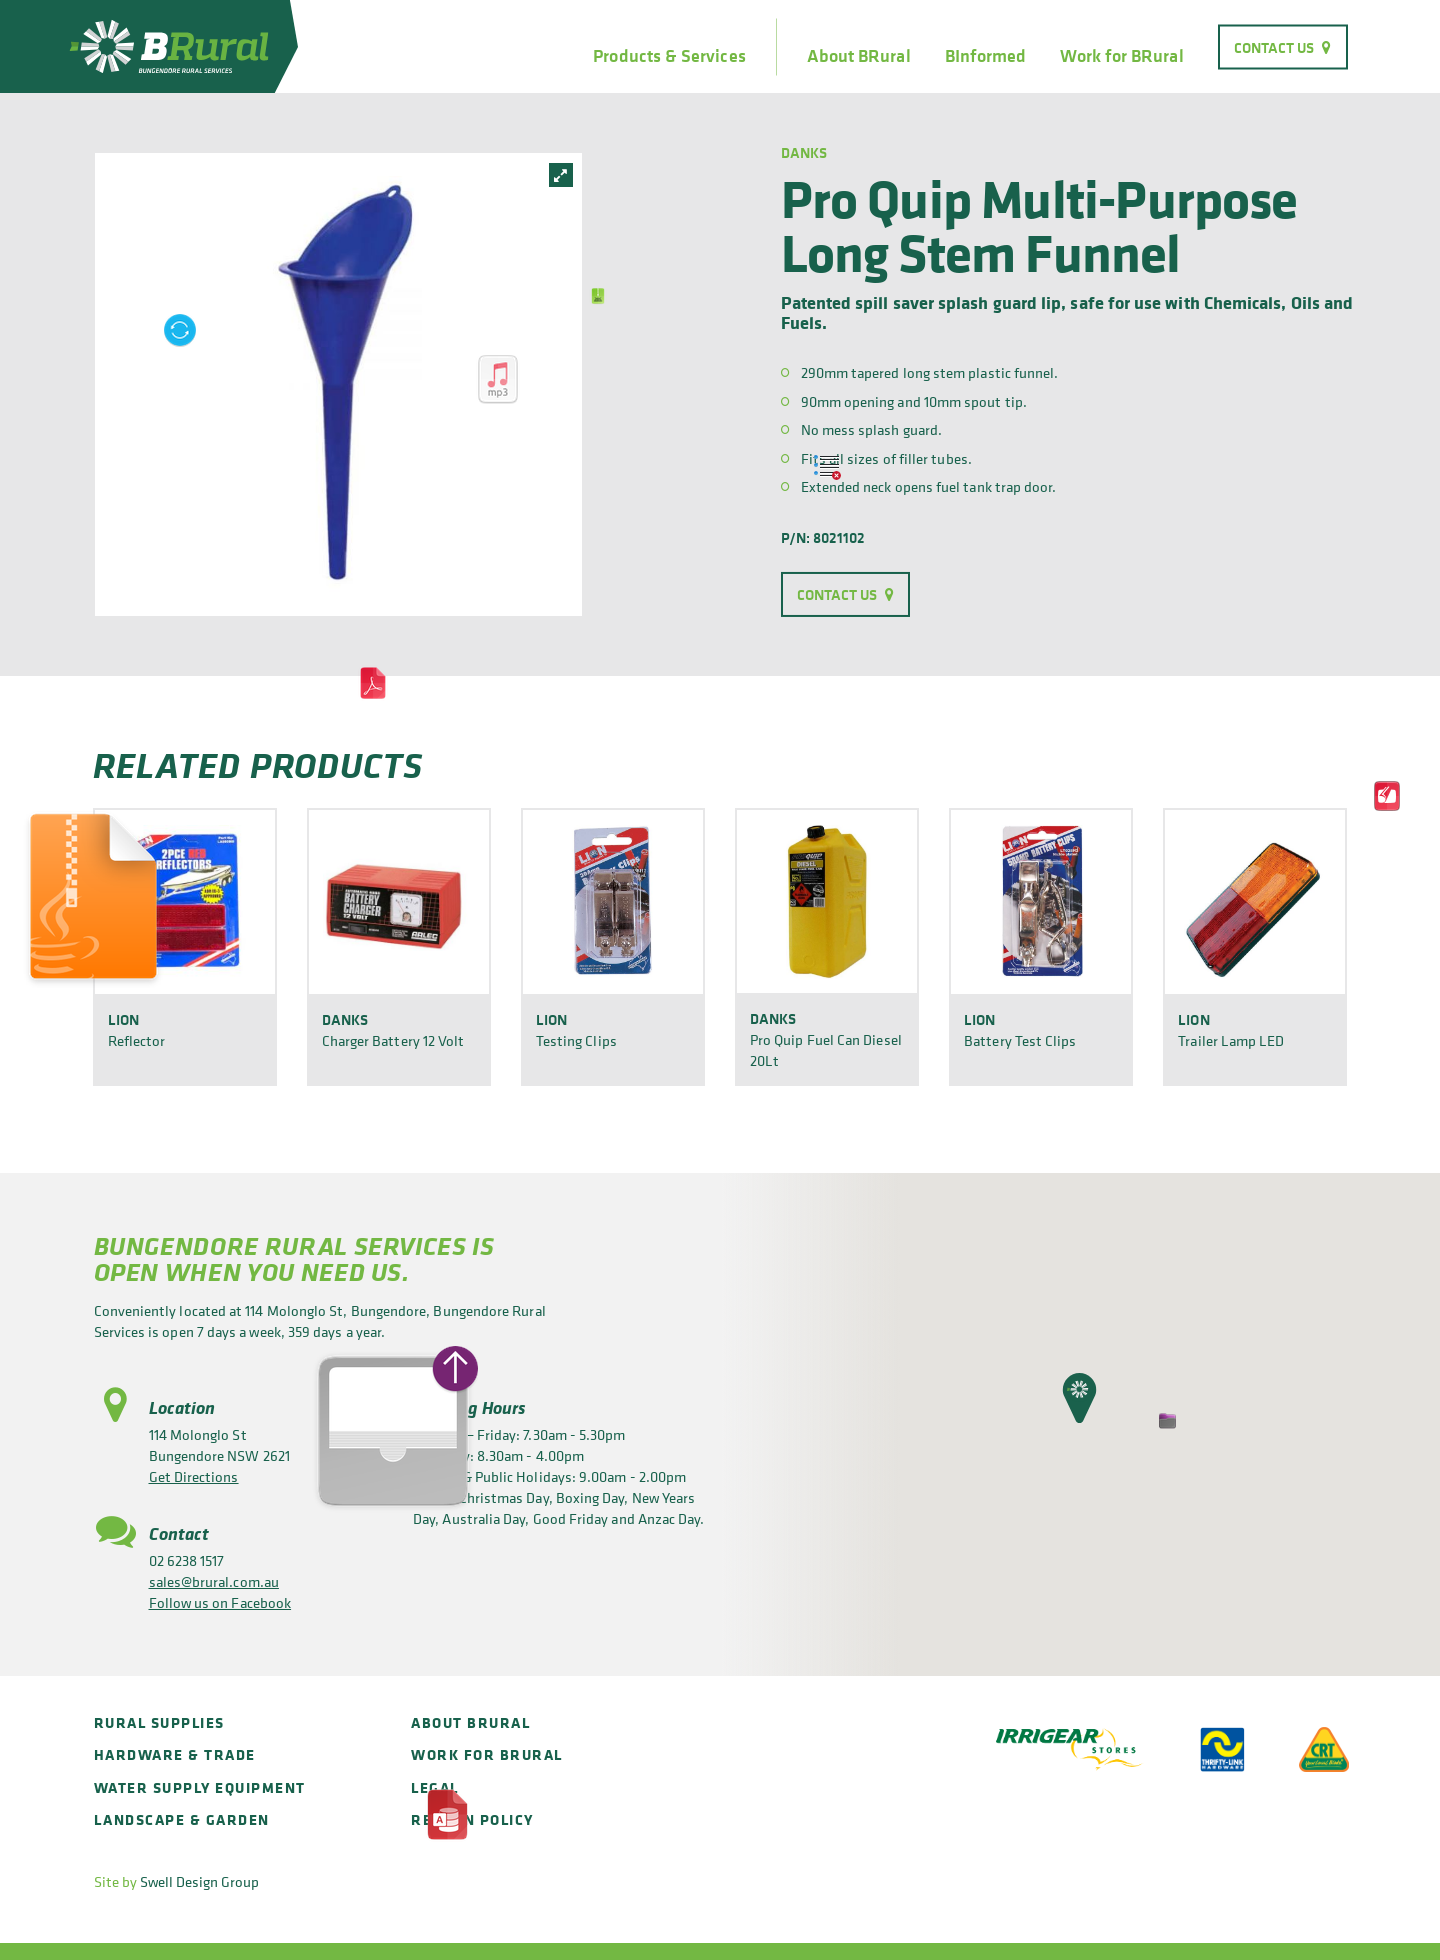 This screenshot has width=1440, height=1960. Describe the element at coordinates (180, 330) in the screenshot. I see `file is currently syncing with shared folder` at that location.